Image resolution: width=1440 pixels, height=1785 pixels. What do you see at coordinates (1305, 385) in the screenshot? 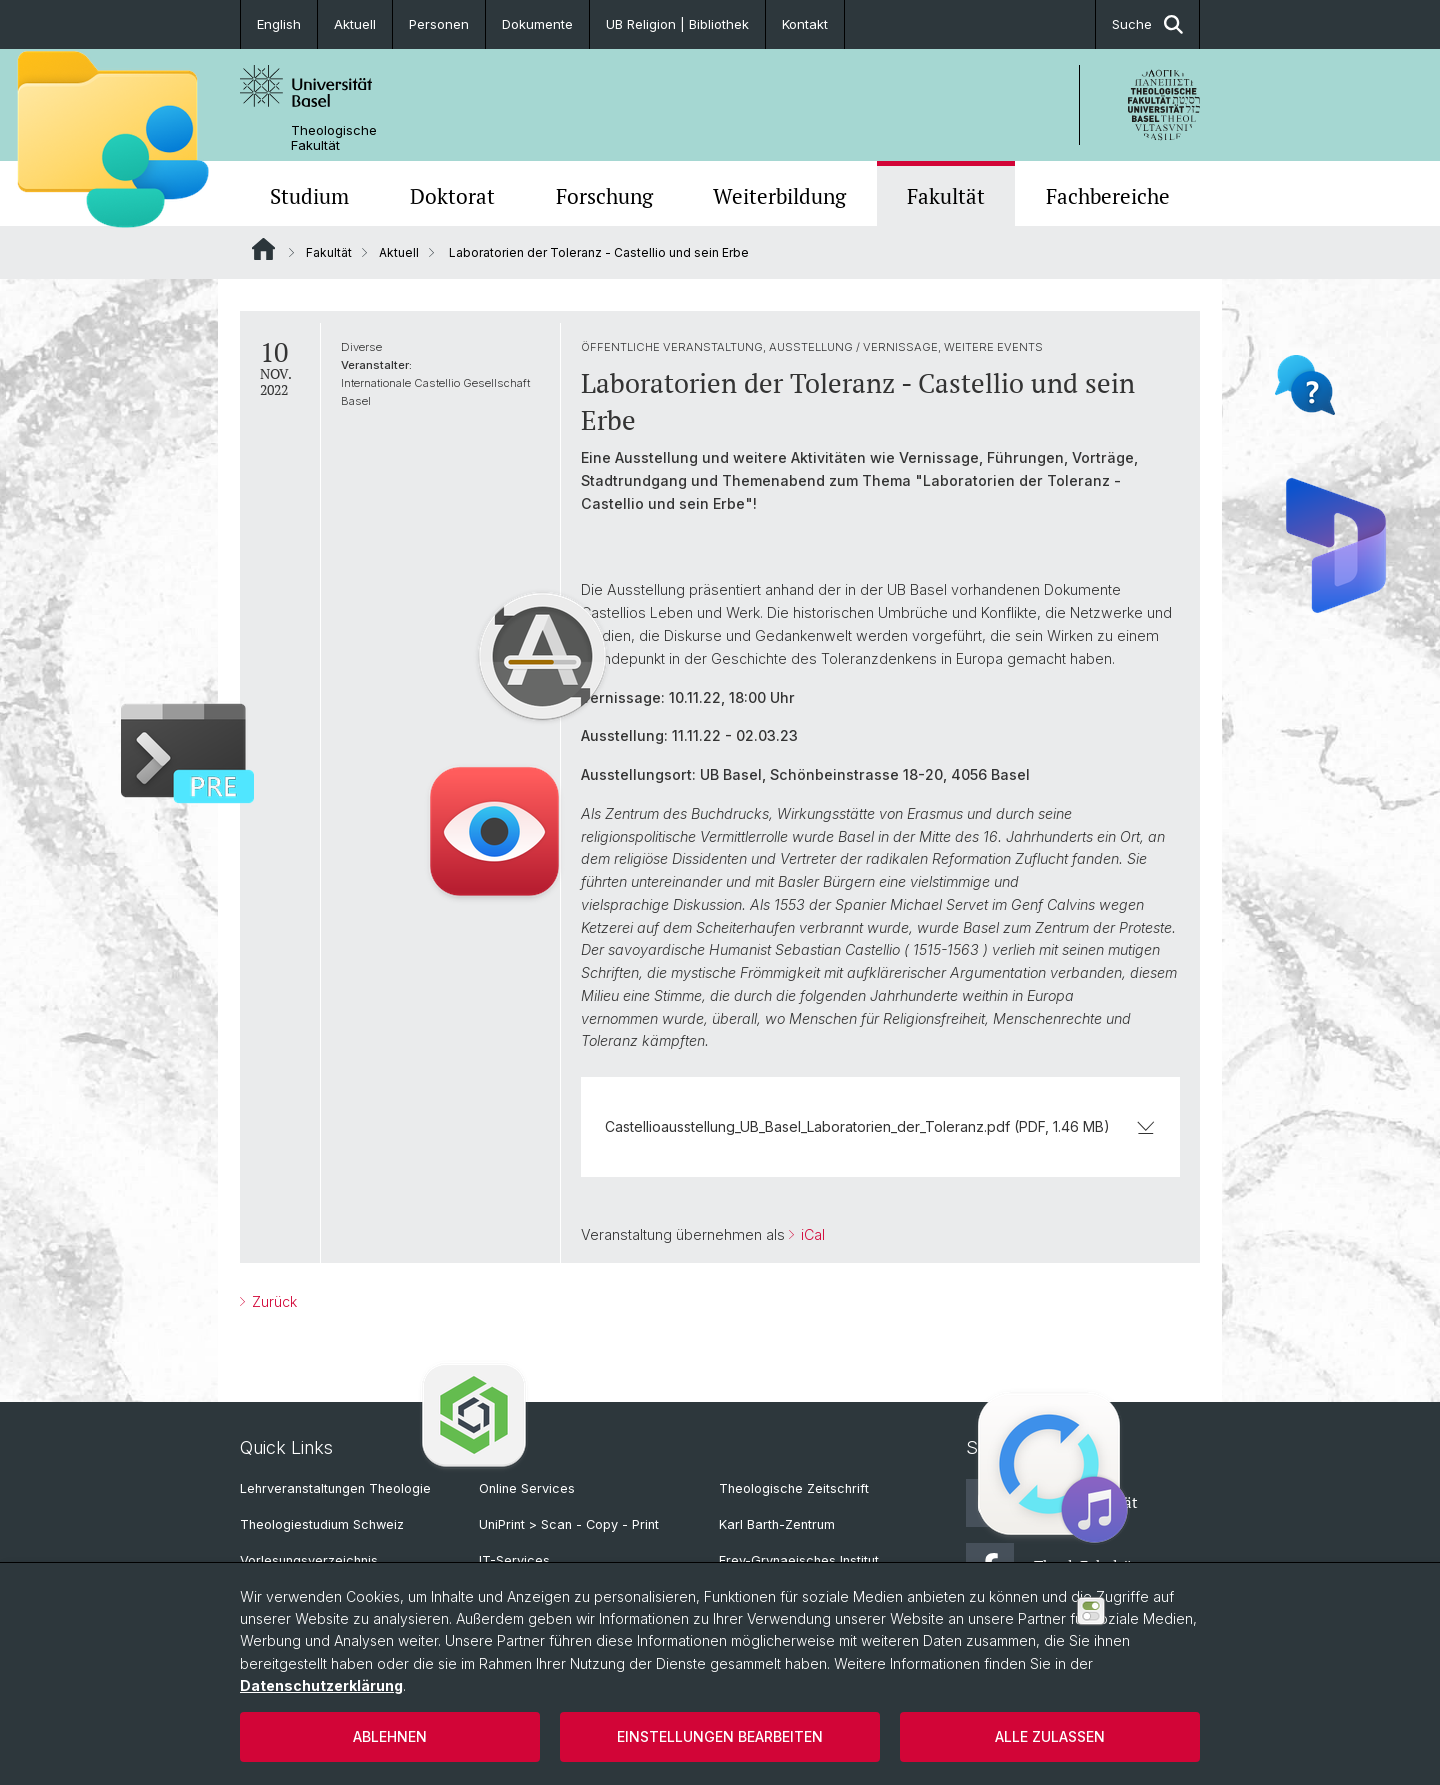
I see `open help and support` at bounding box center [1305, 385].